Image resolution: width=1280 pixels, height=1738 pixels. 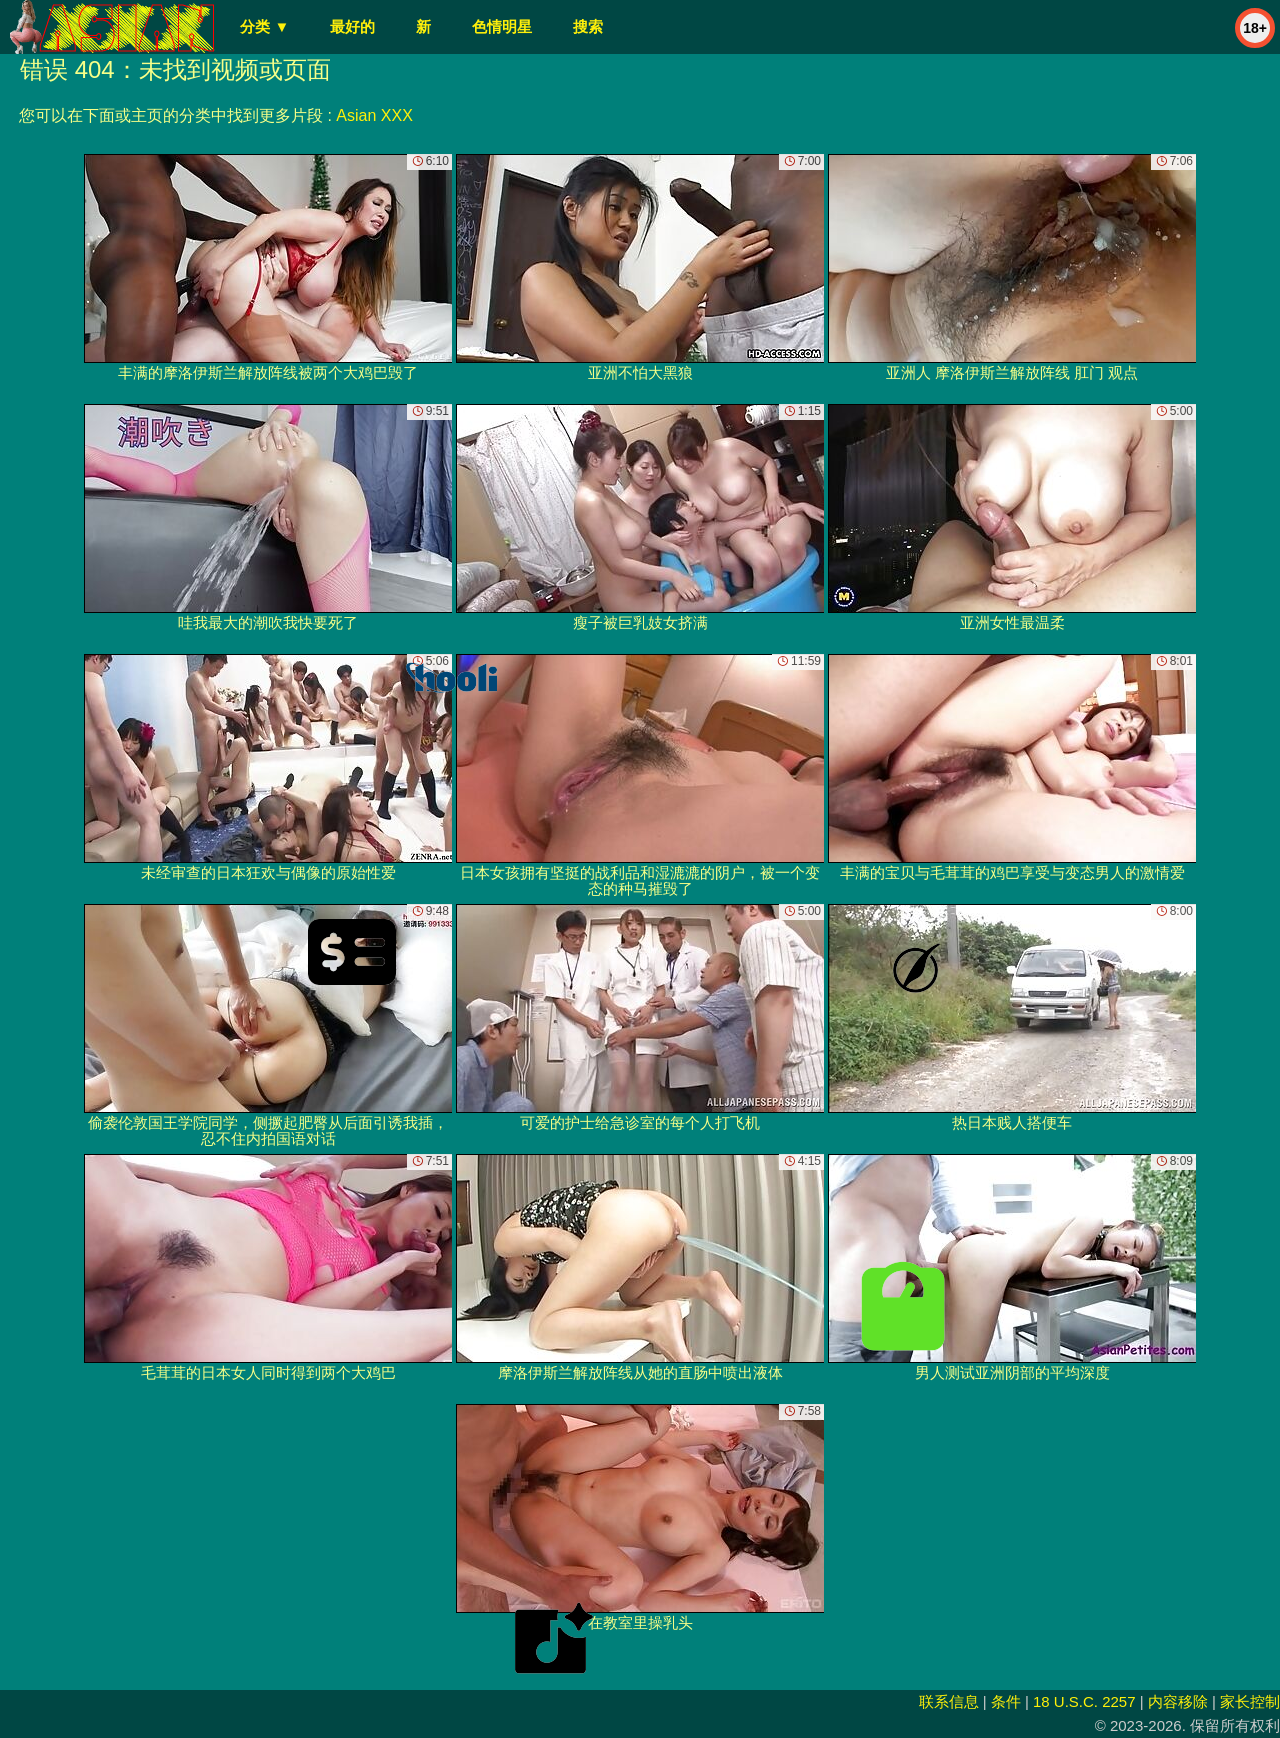 What do you see at coordinates (915, 968) in the screenshot?
I see `pied piper company logo` at bounding box center [915, 968].